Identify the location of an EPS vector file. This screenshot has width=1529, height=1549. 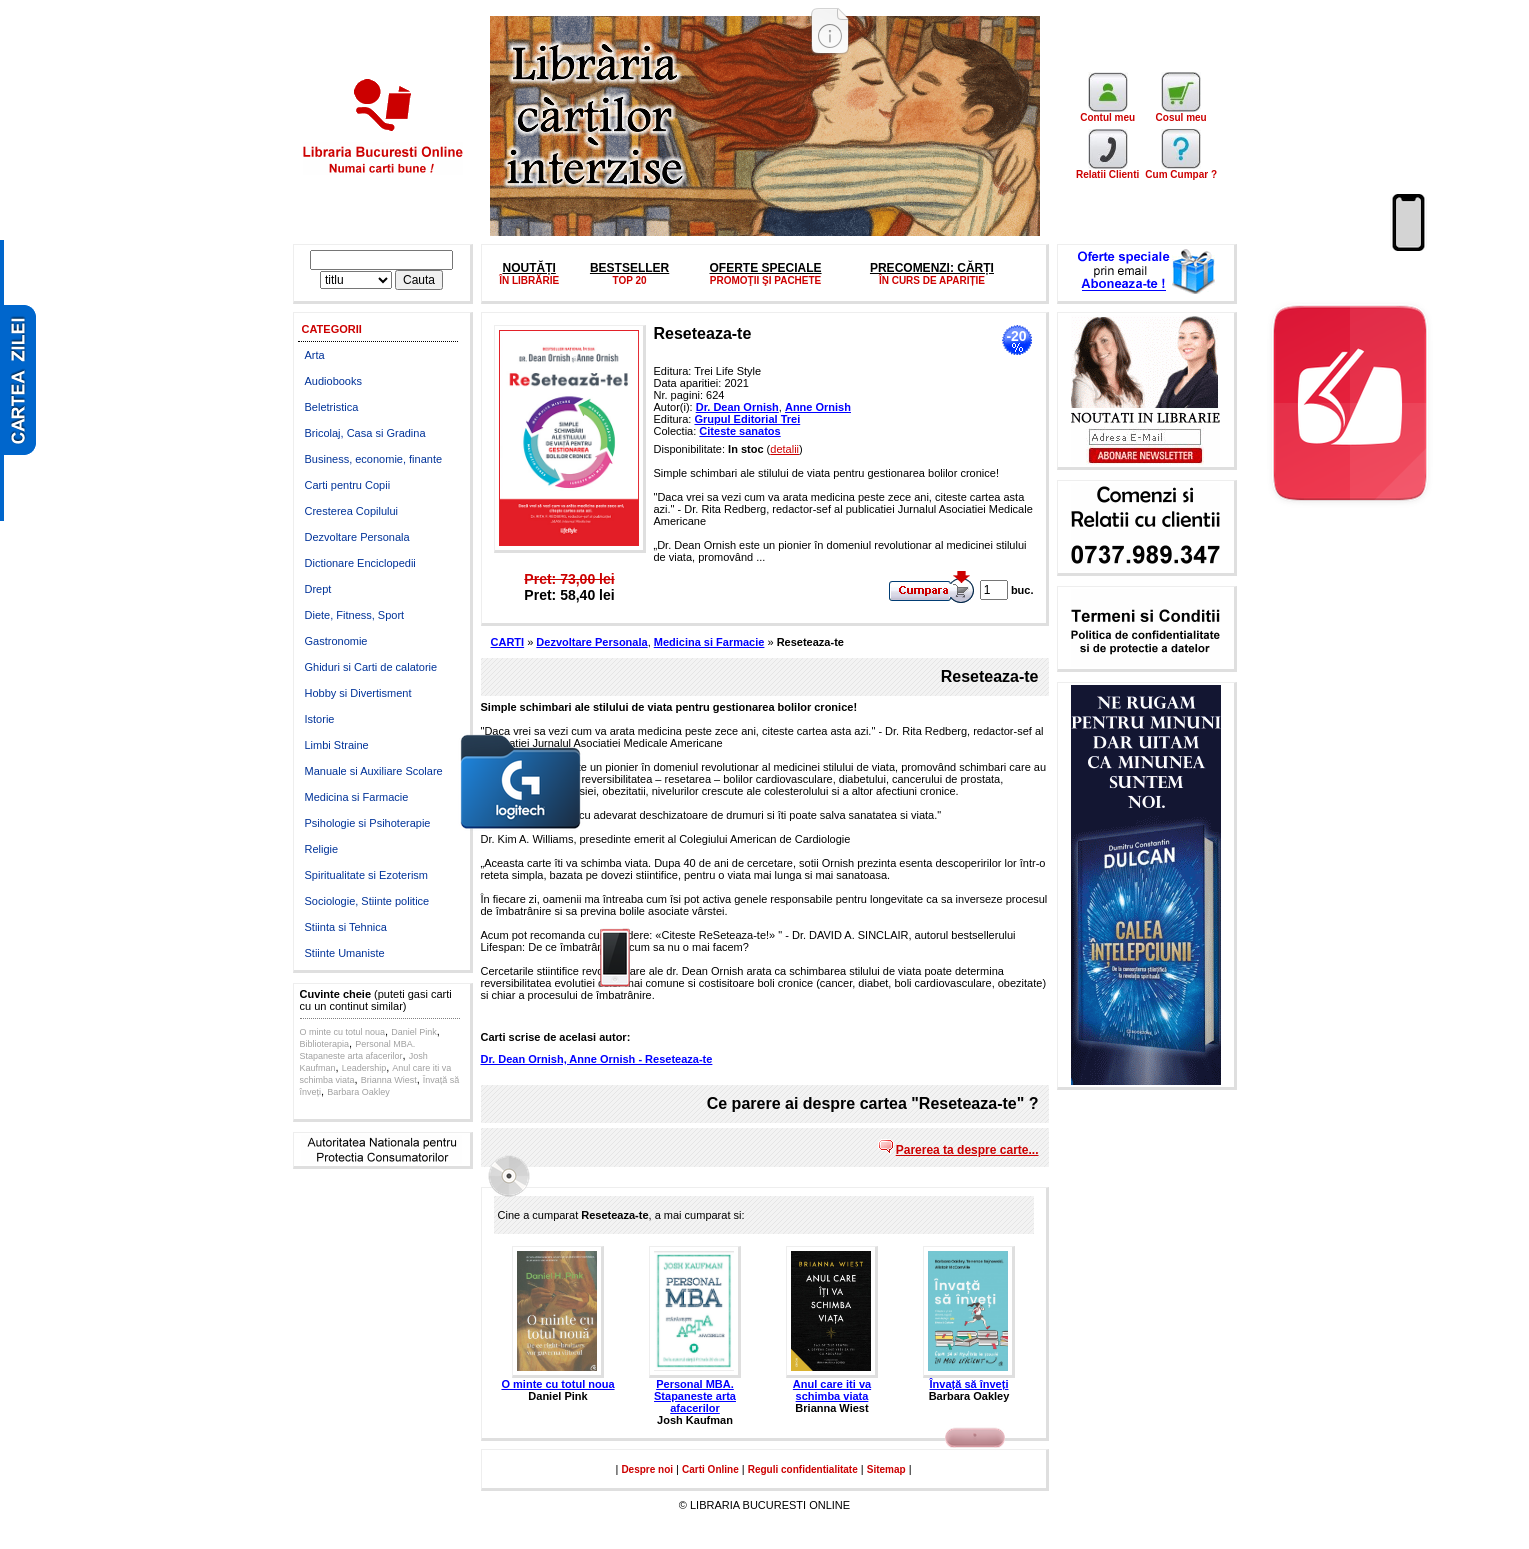
(1350, 403).